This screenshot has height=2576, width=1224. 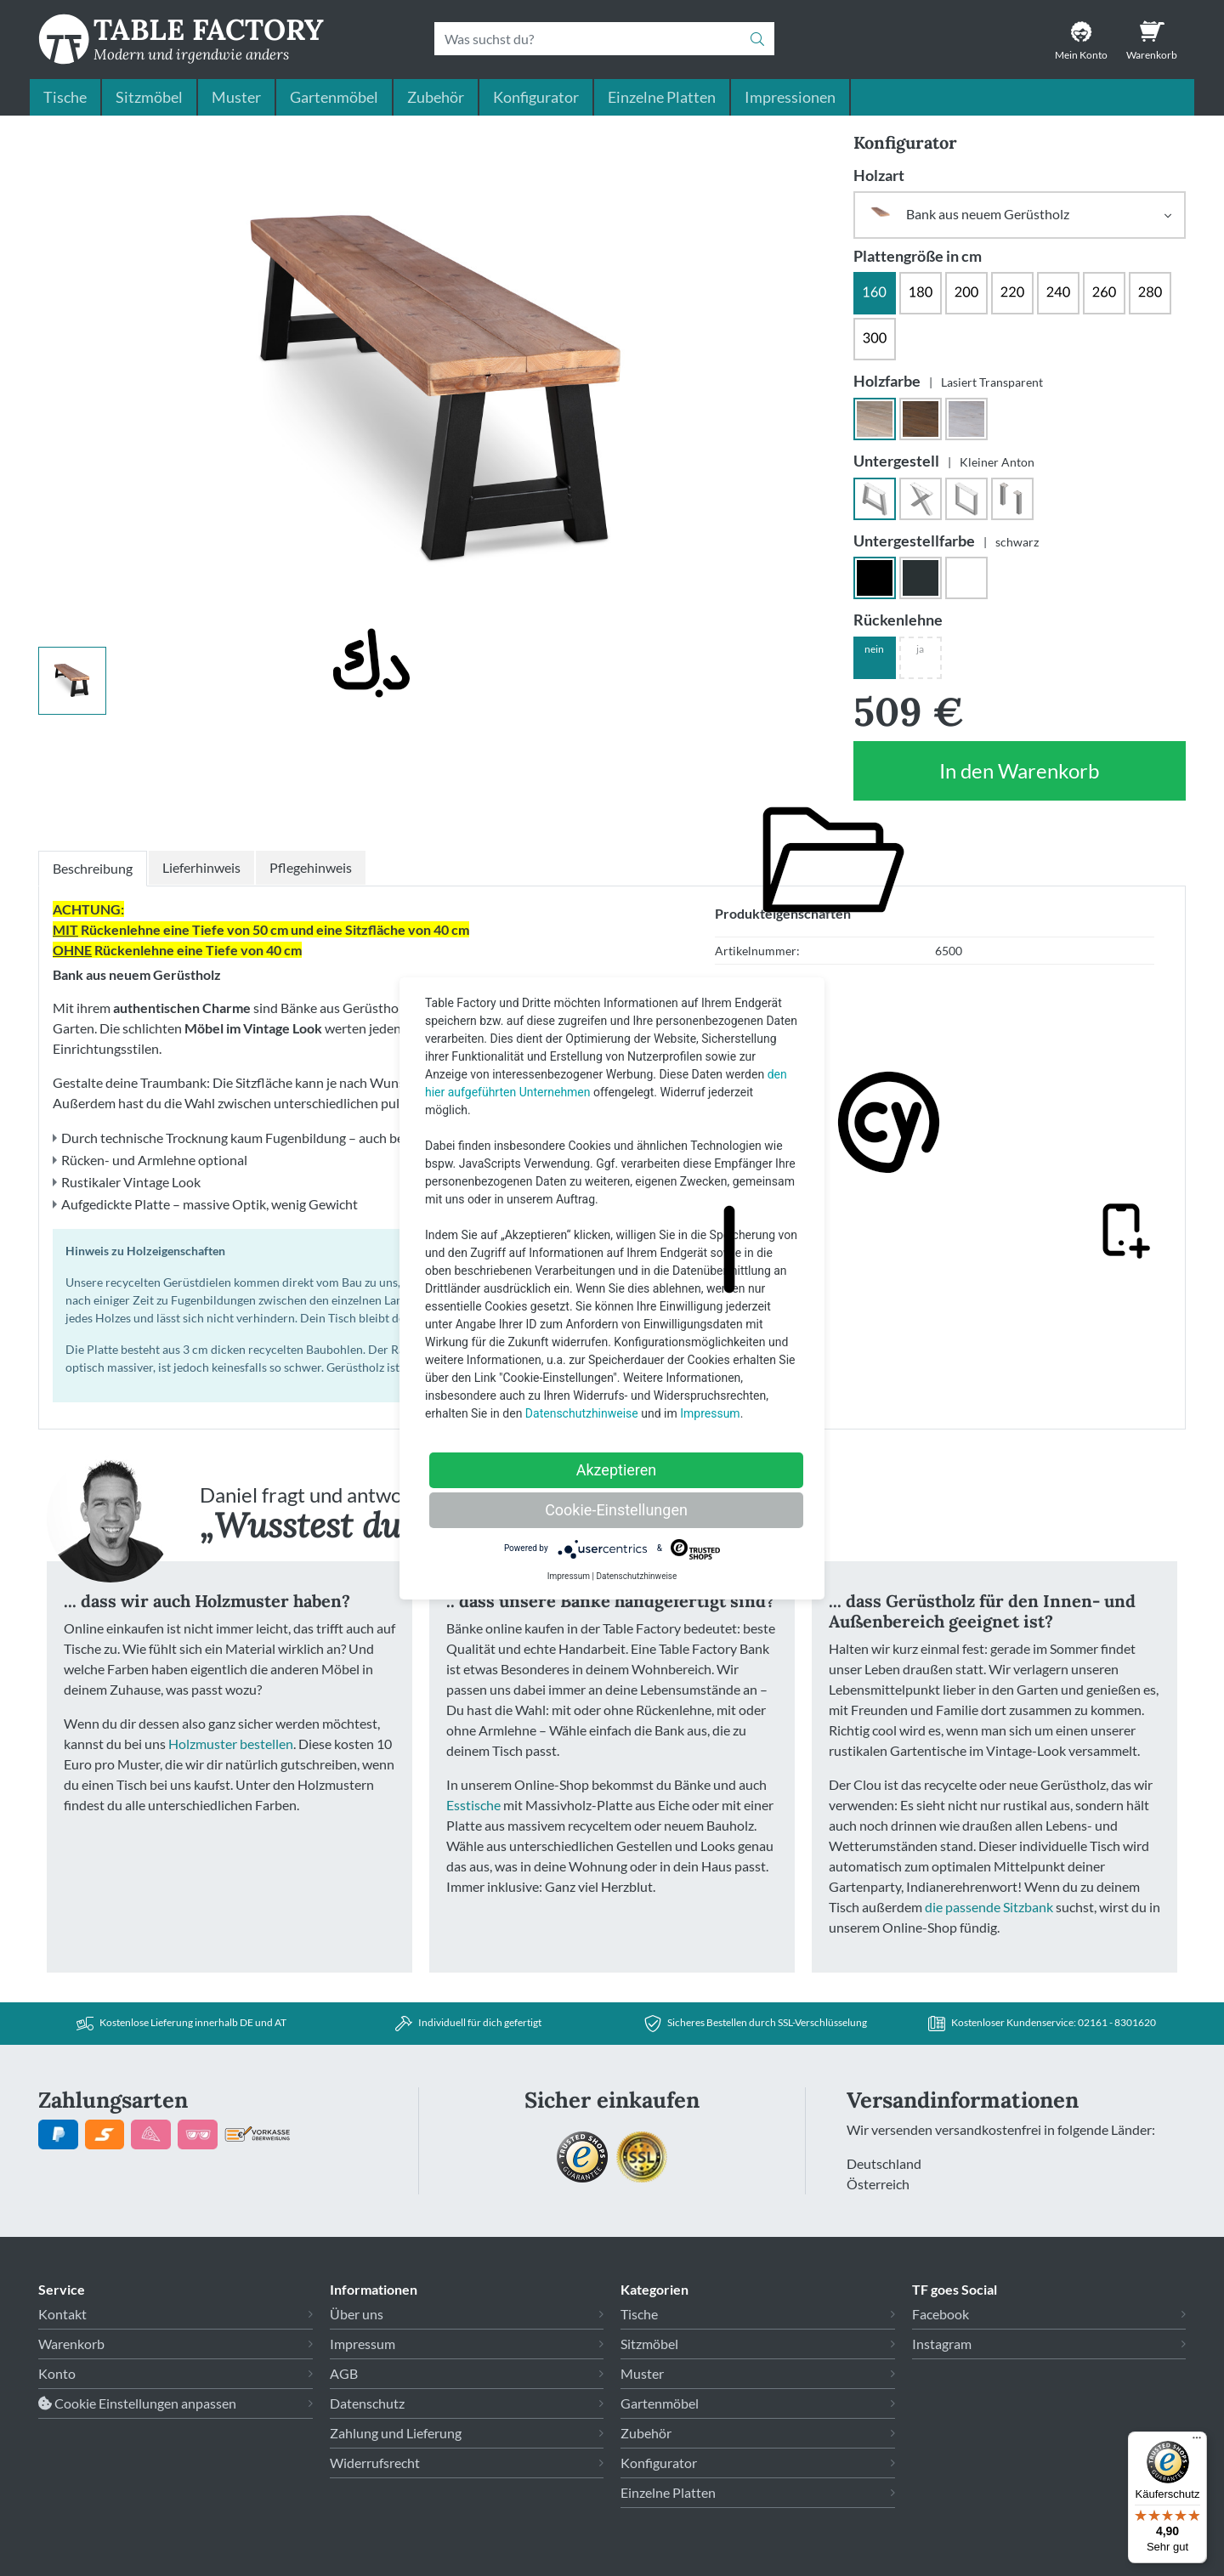 I want to click on indicates currency in Iraqi or Kuwaiti dinar, so click(x=371, y=663).